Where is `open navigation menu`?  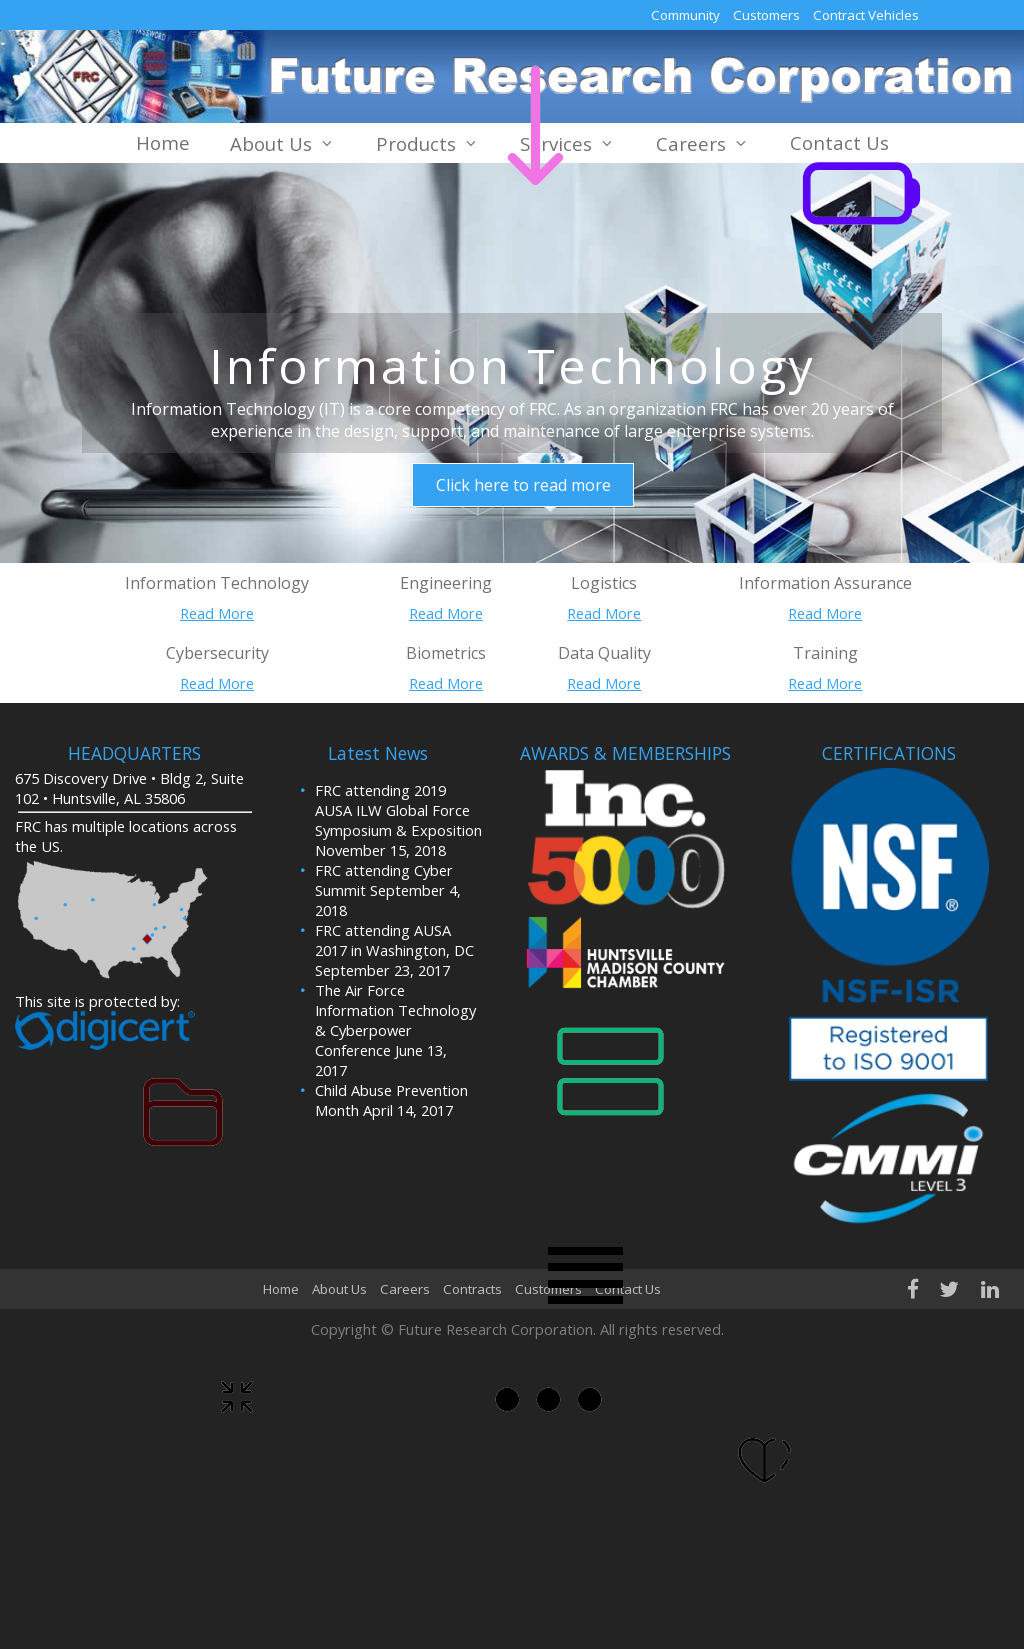 open navigation menu is located at coordinates (585, 1275).